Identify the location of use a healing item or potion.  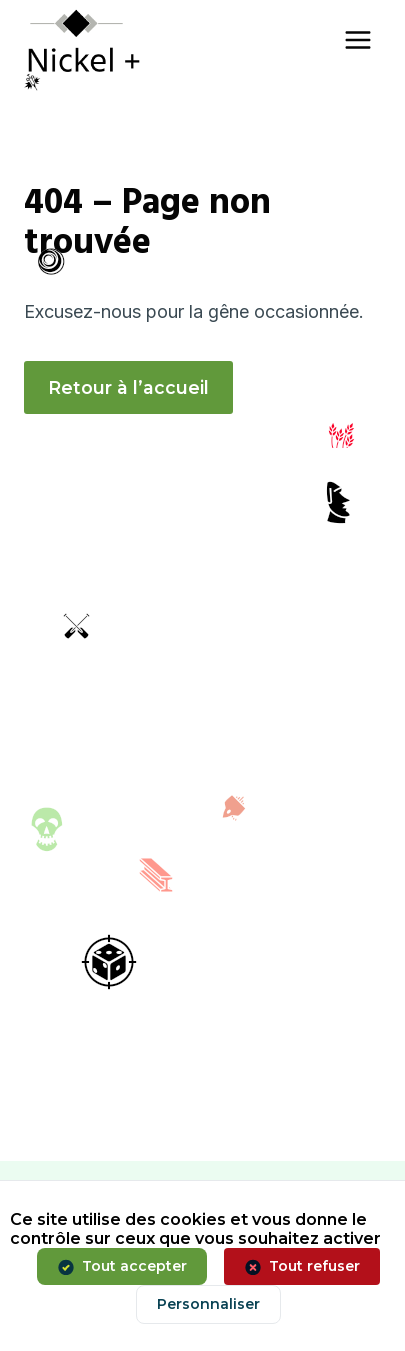
(32, 82).